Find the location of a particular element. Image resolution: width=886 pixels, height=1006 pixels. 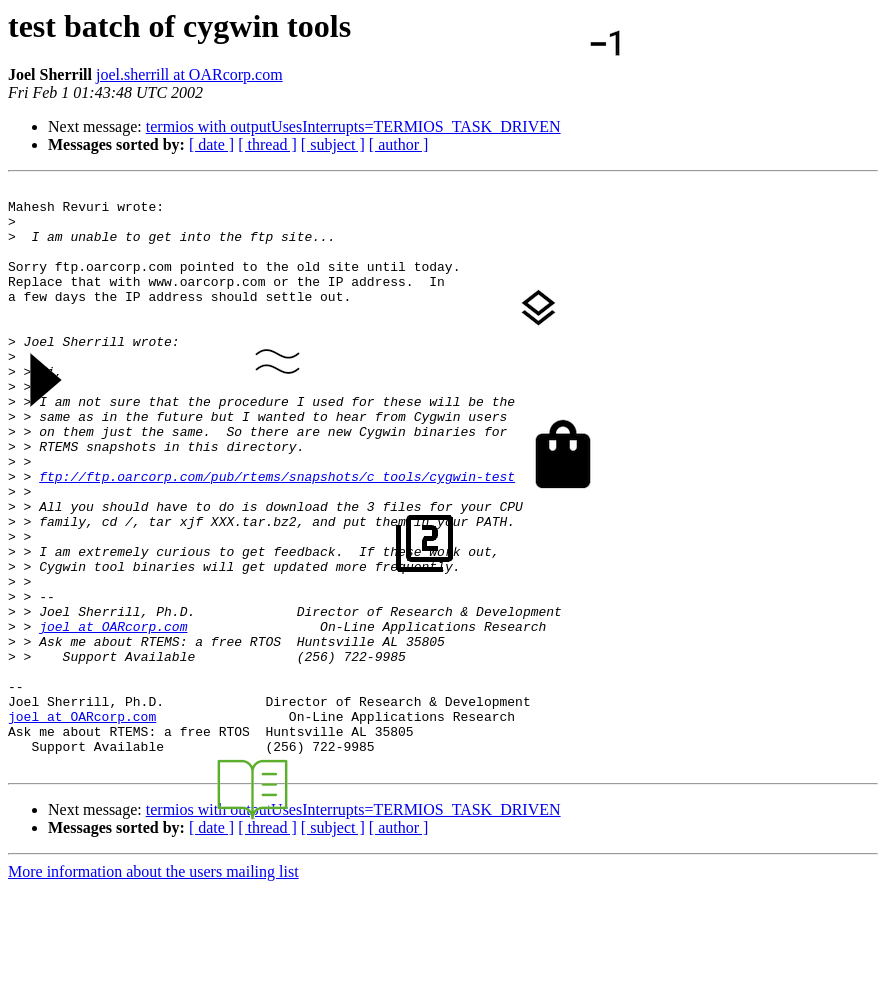

indicates second item in a layered stack or sequence is located at coordinates (424, 543).